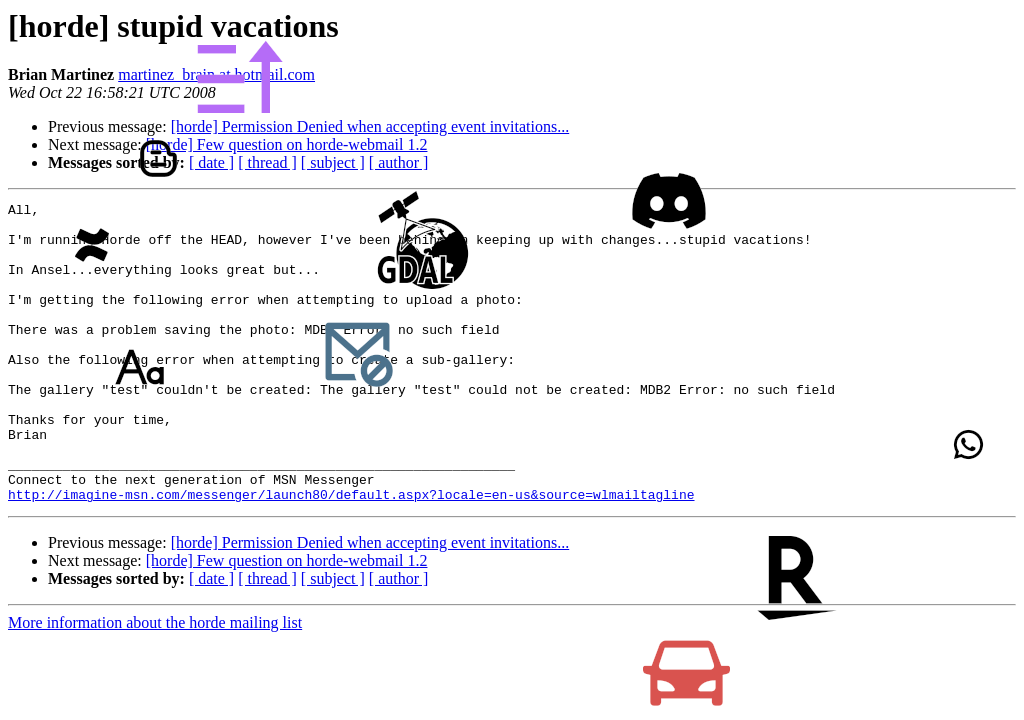  I want to click on open WhatsApp messaging app, so click(968, 444).